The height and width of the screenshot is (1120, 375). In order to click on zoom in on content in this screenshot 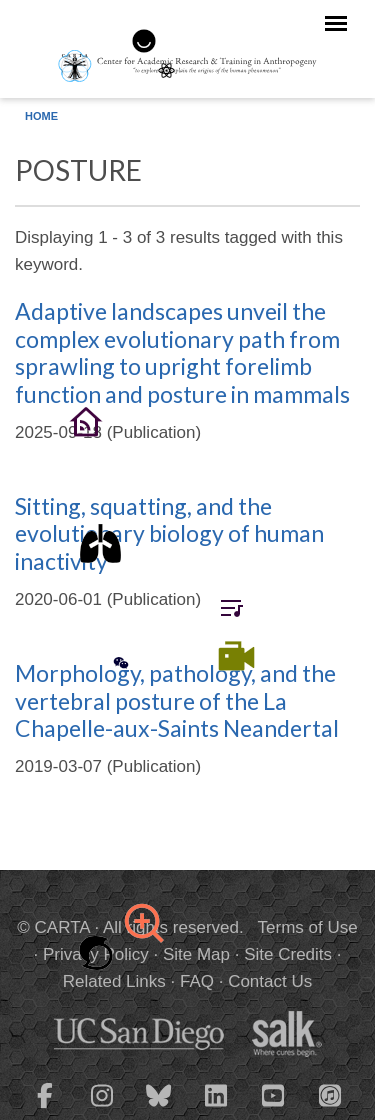, I will do `click(144, 923)`.